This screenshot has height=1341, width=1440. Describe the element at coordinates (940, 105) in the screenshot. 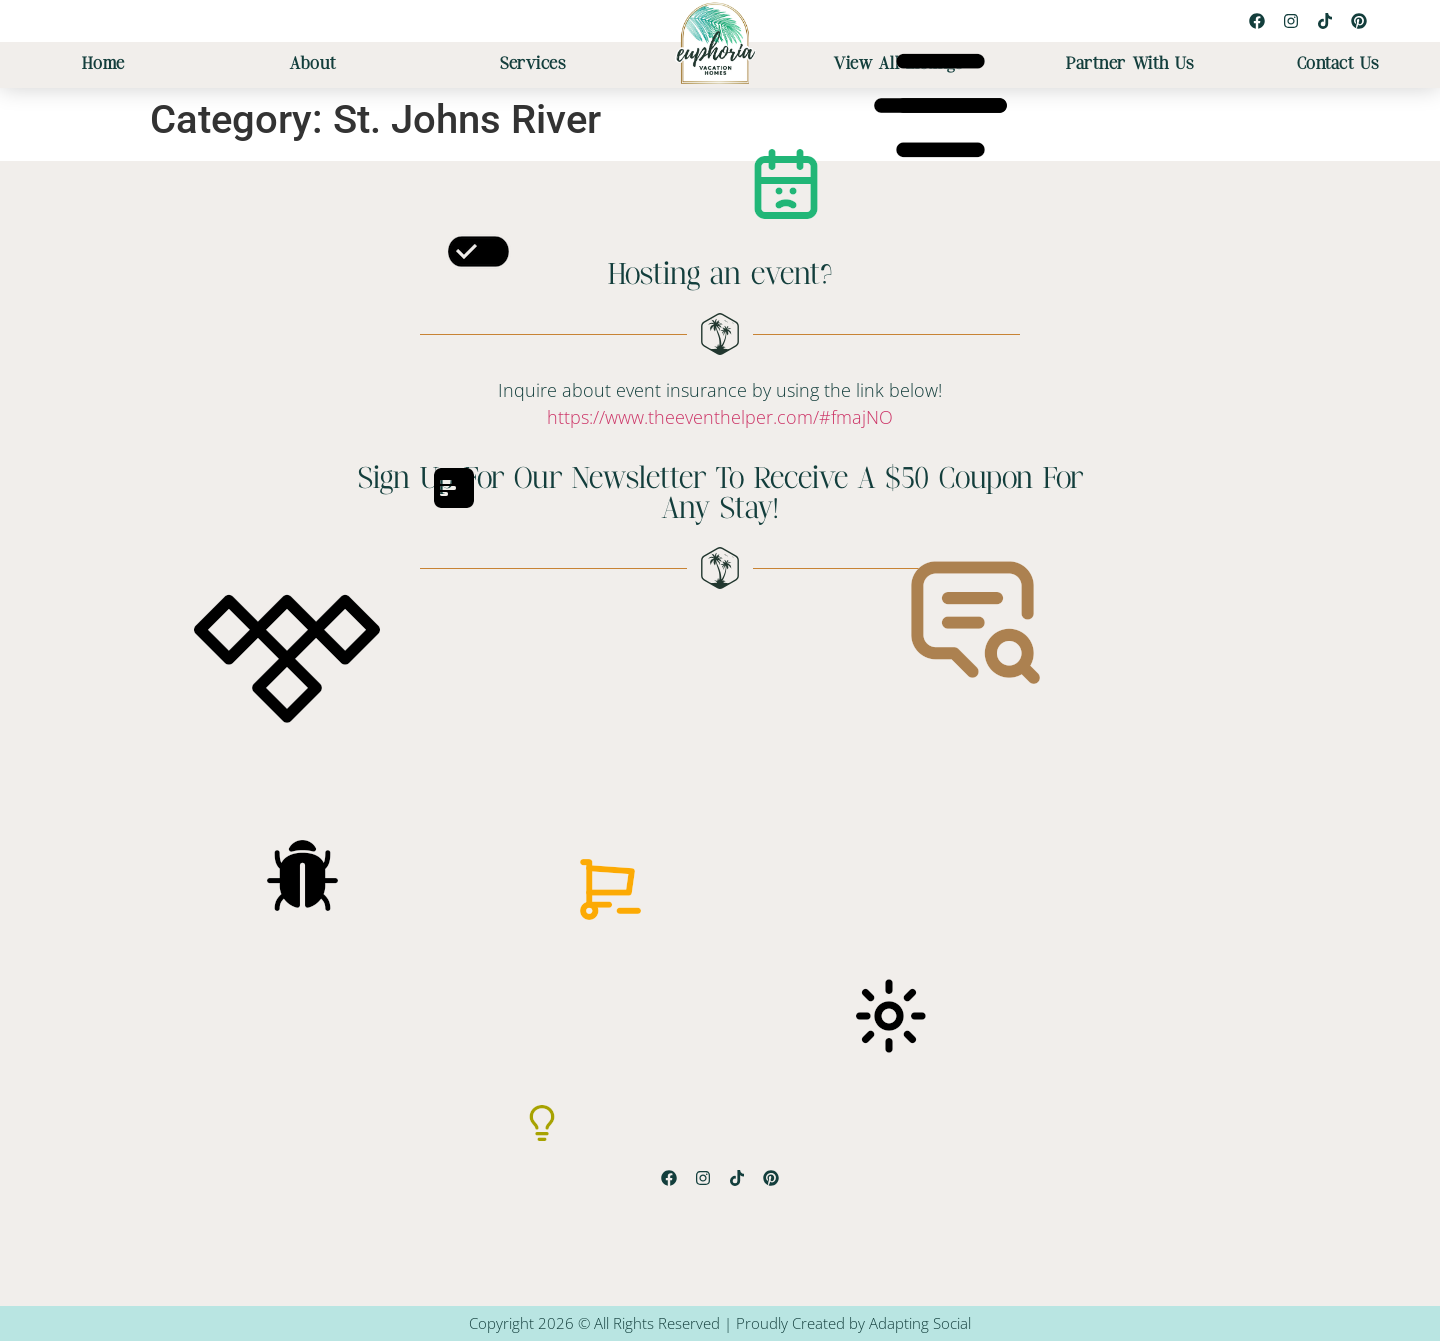

I see `open navigation menu` at that location.